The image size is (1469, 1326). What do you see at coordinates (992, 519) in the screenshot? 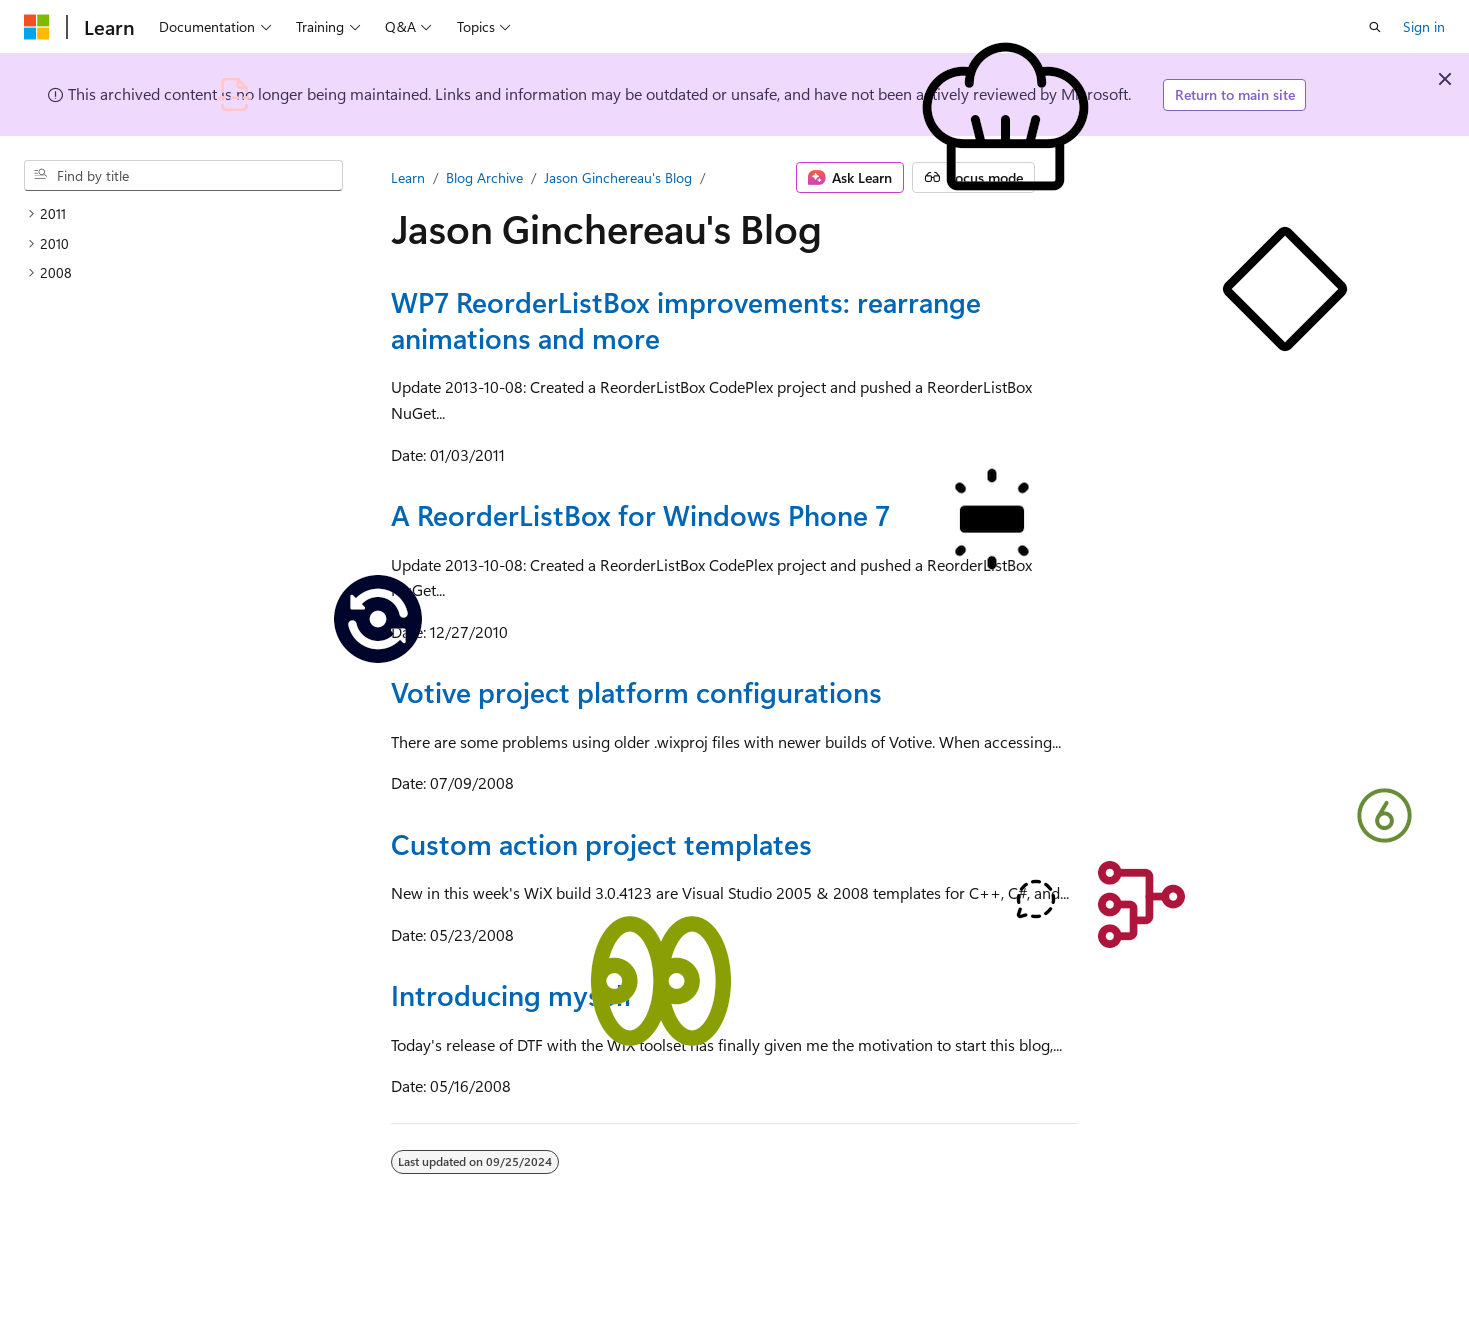
I see `adjust screen brightness settings` at bounding box center [992, 519].